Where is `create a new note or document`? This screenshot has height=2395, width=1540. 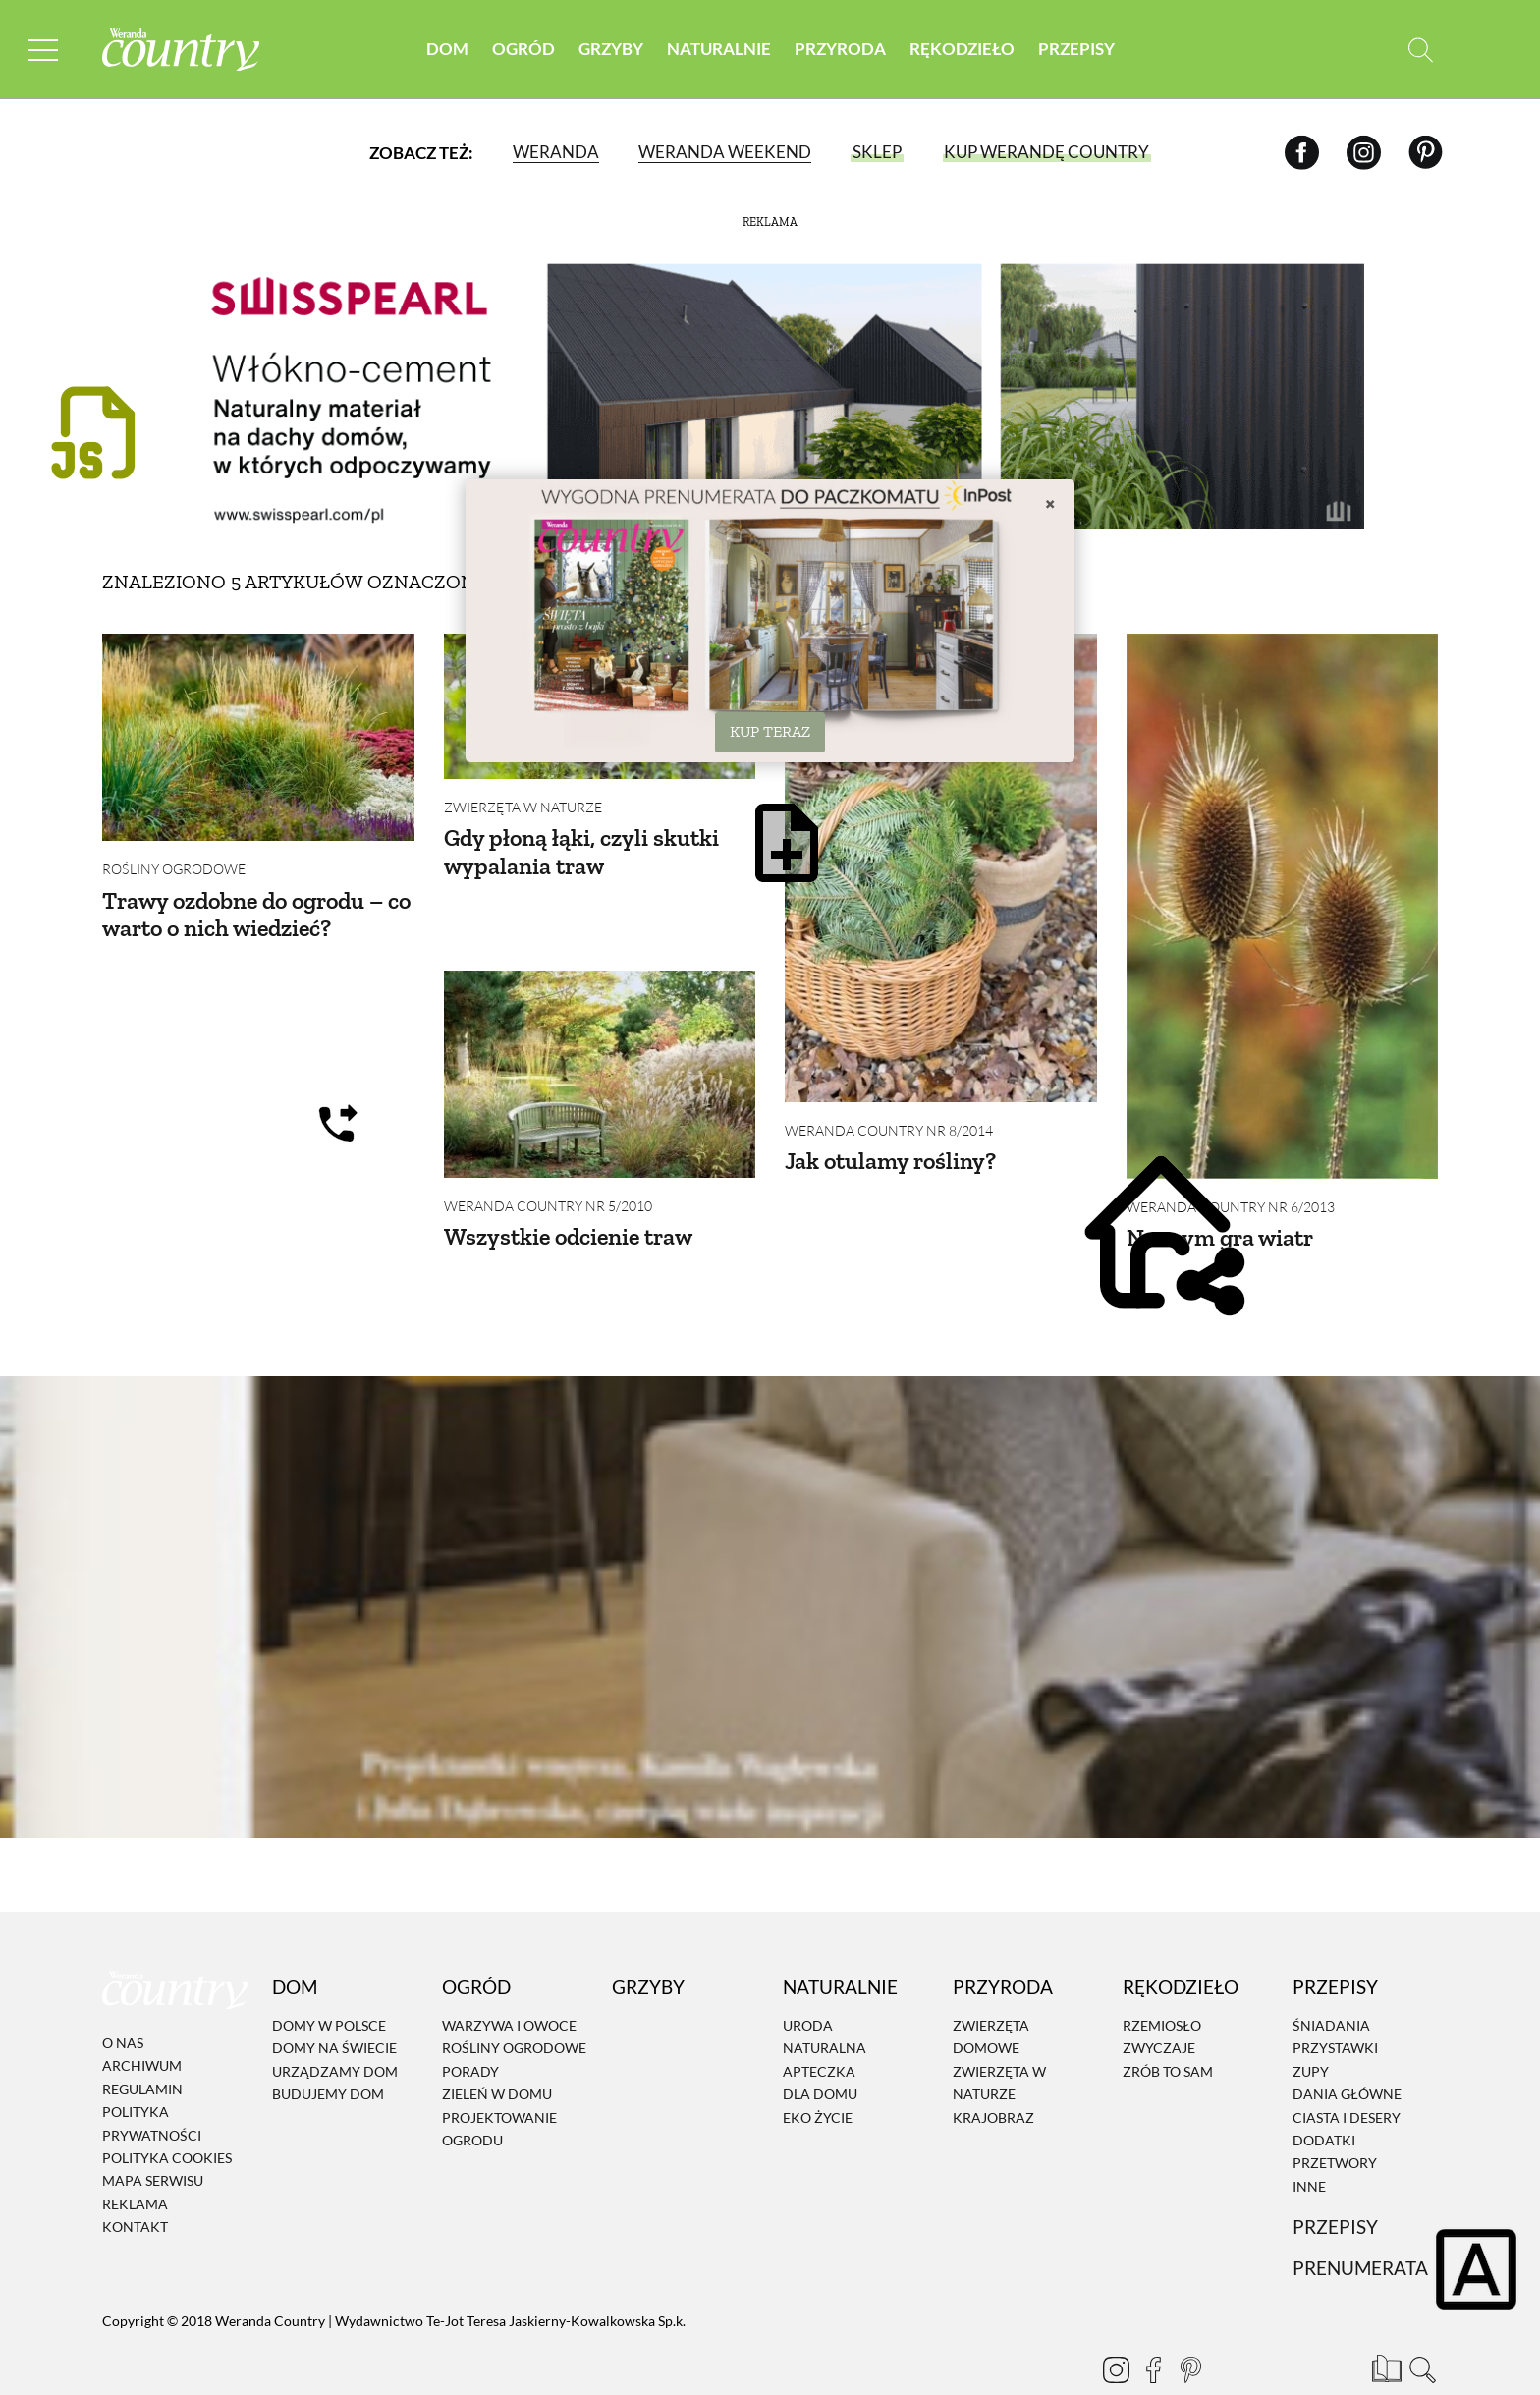
create a new note or document is located at coordinates (787, 843).